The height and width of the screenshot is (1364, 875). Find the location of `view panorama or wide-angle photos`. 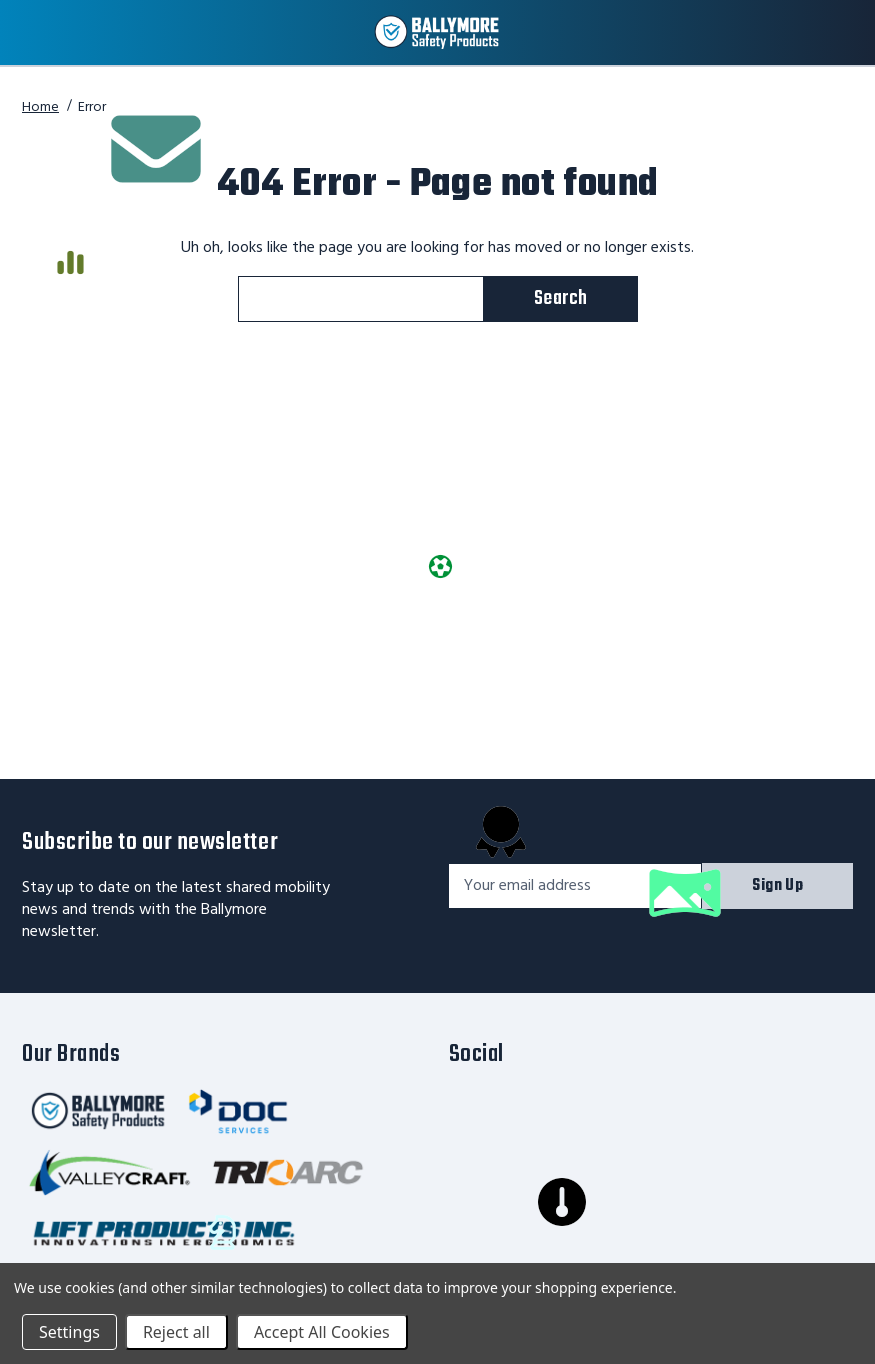

view panorama or wide-angle photos is located at coordinates (685, 893).